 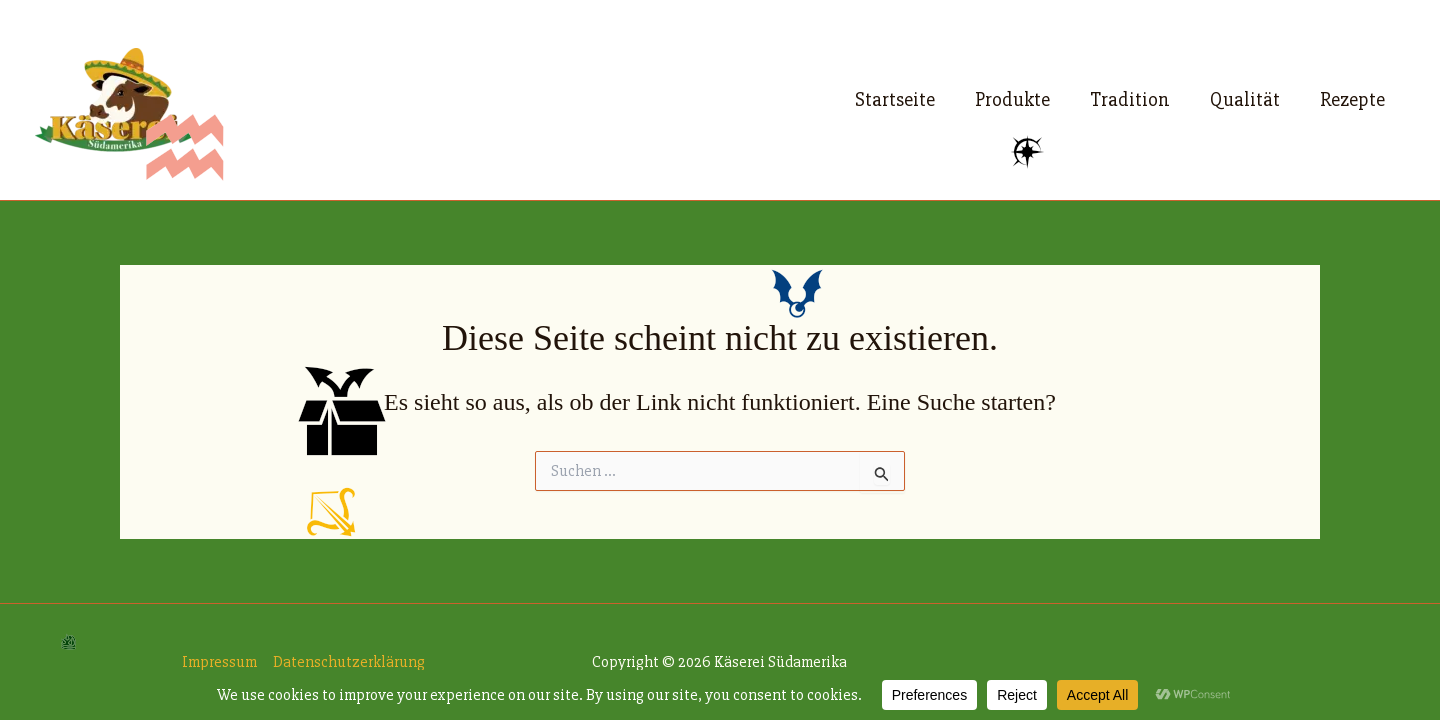 I want to click on activate eclipse or flare visual effect, so click(x=1027, y=151).